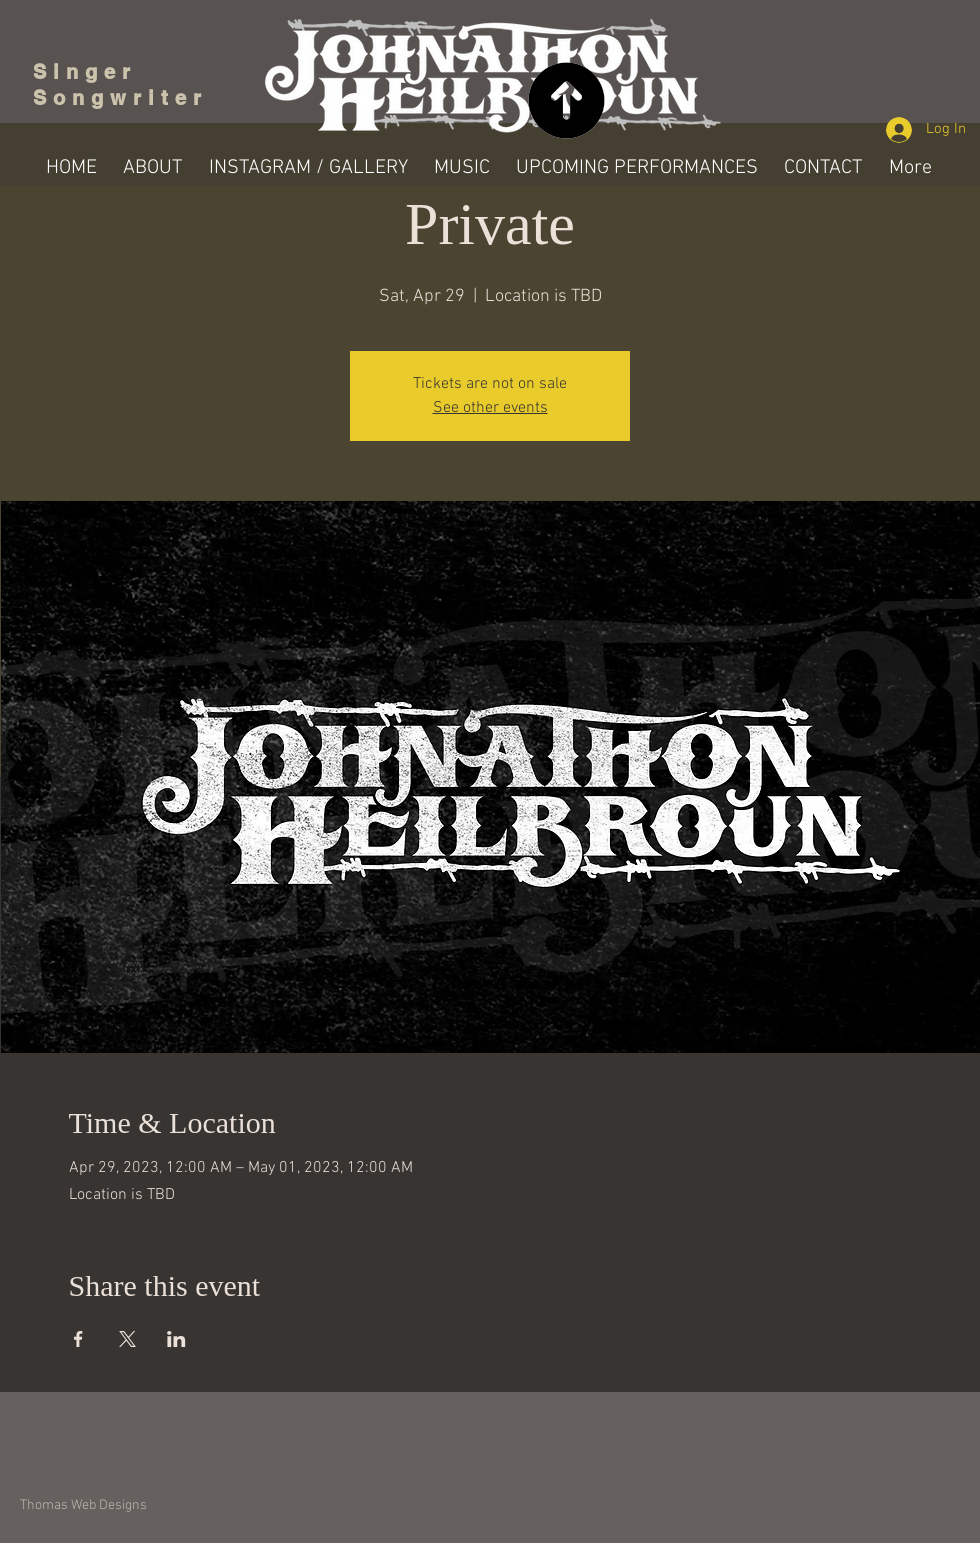 The width and height of the screenshot is (980, 1543). Describe the element at coordinates (566, 100) in the screenshot. I see `upload a file or content` at that location.